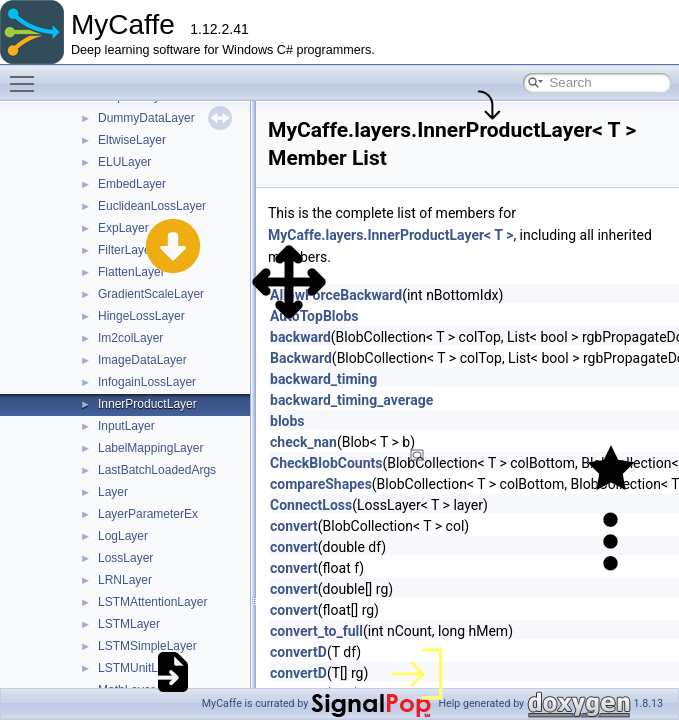  Describe the element at coordinates (173, 672) in the screenshot. I see `import file or document` at that location.